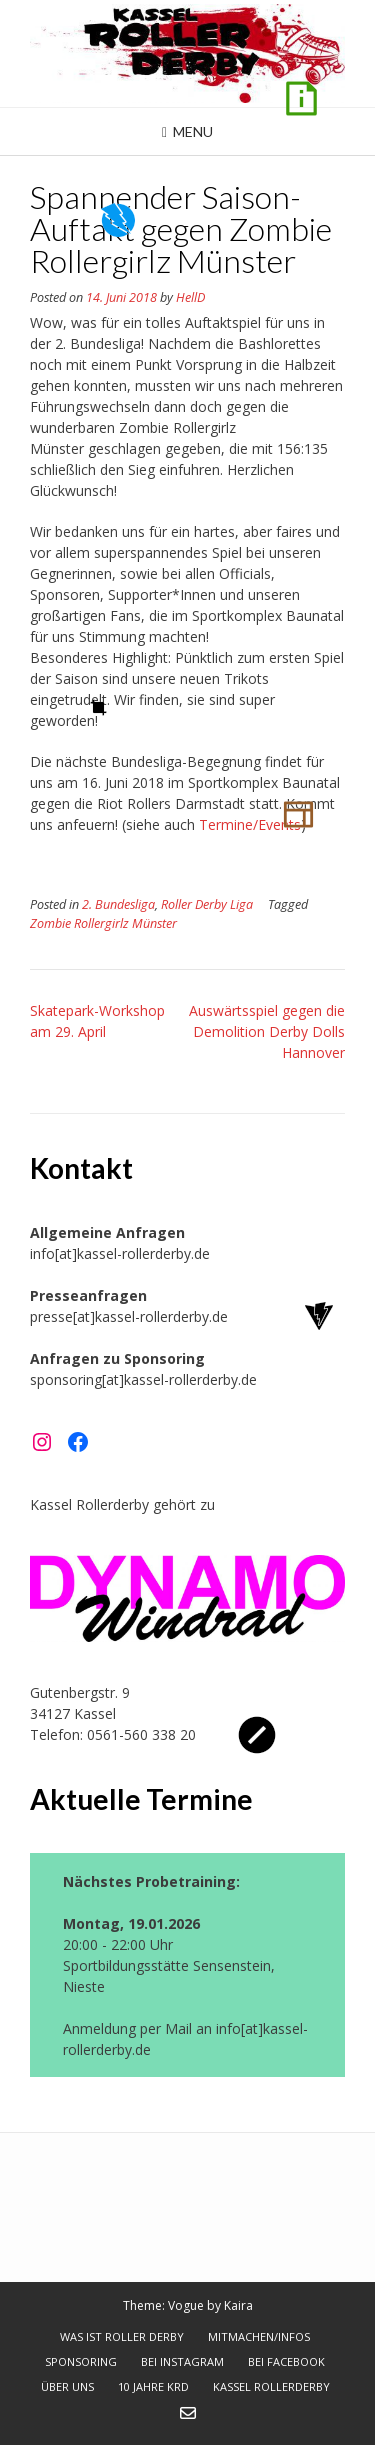 This screenshot has height=2445, width=375. I want to click on indicates a blocked or prohibited action, so click(257, 1735).